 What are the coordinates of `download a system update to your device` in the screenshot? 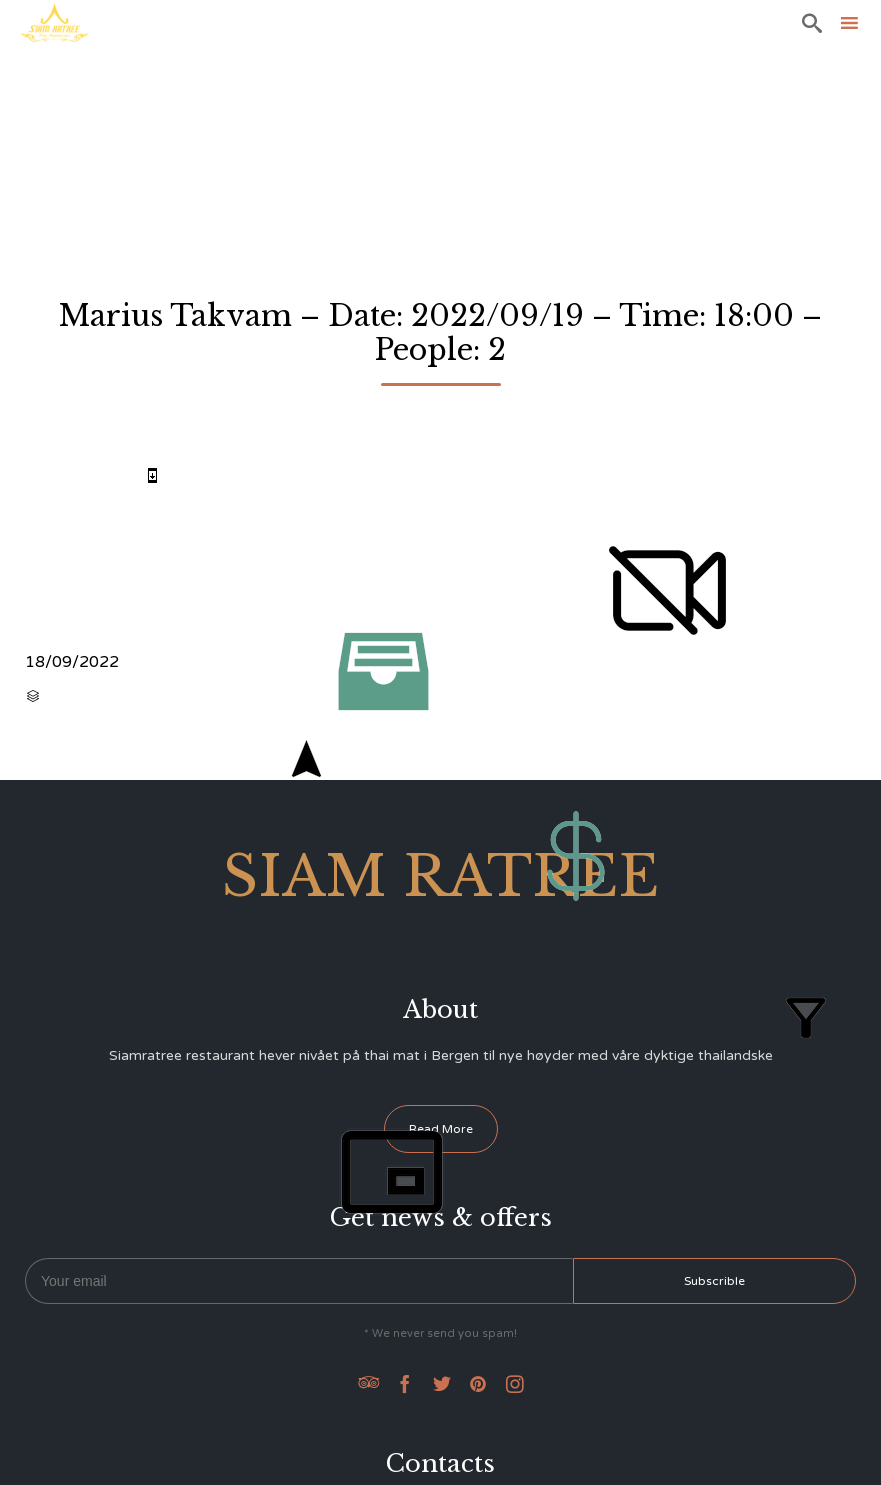 It's located at (152, 475).